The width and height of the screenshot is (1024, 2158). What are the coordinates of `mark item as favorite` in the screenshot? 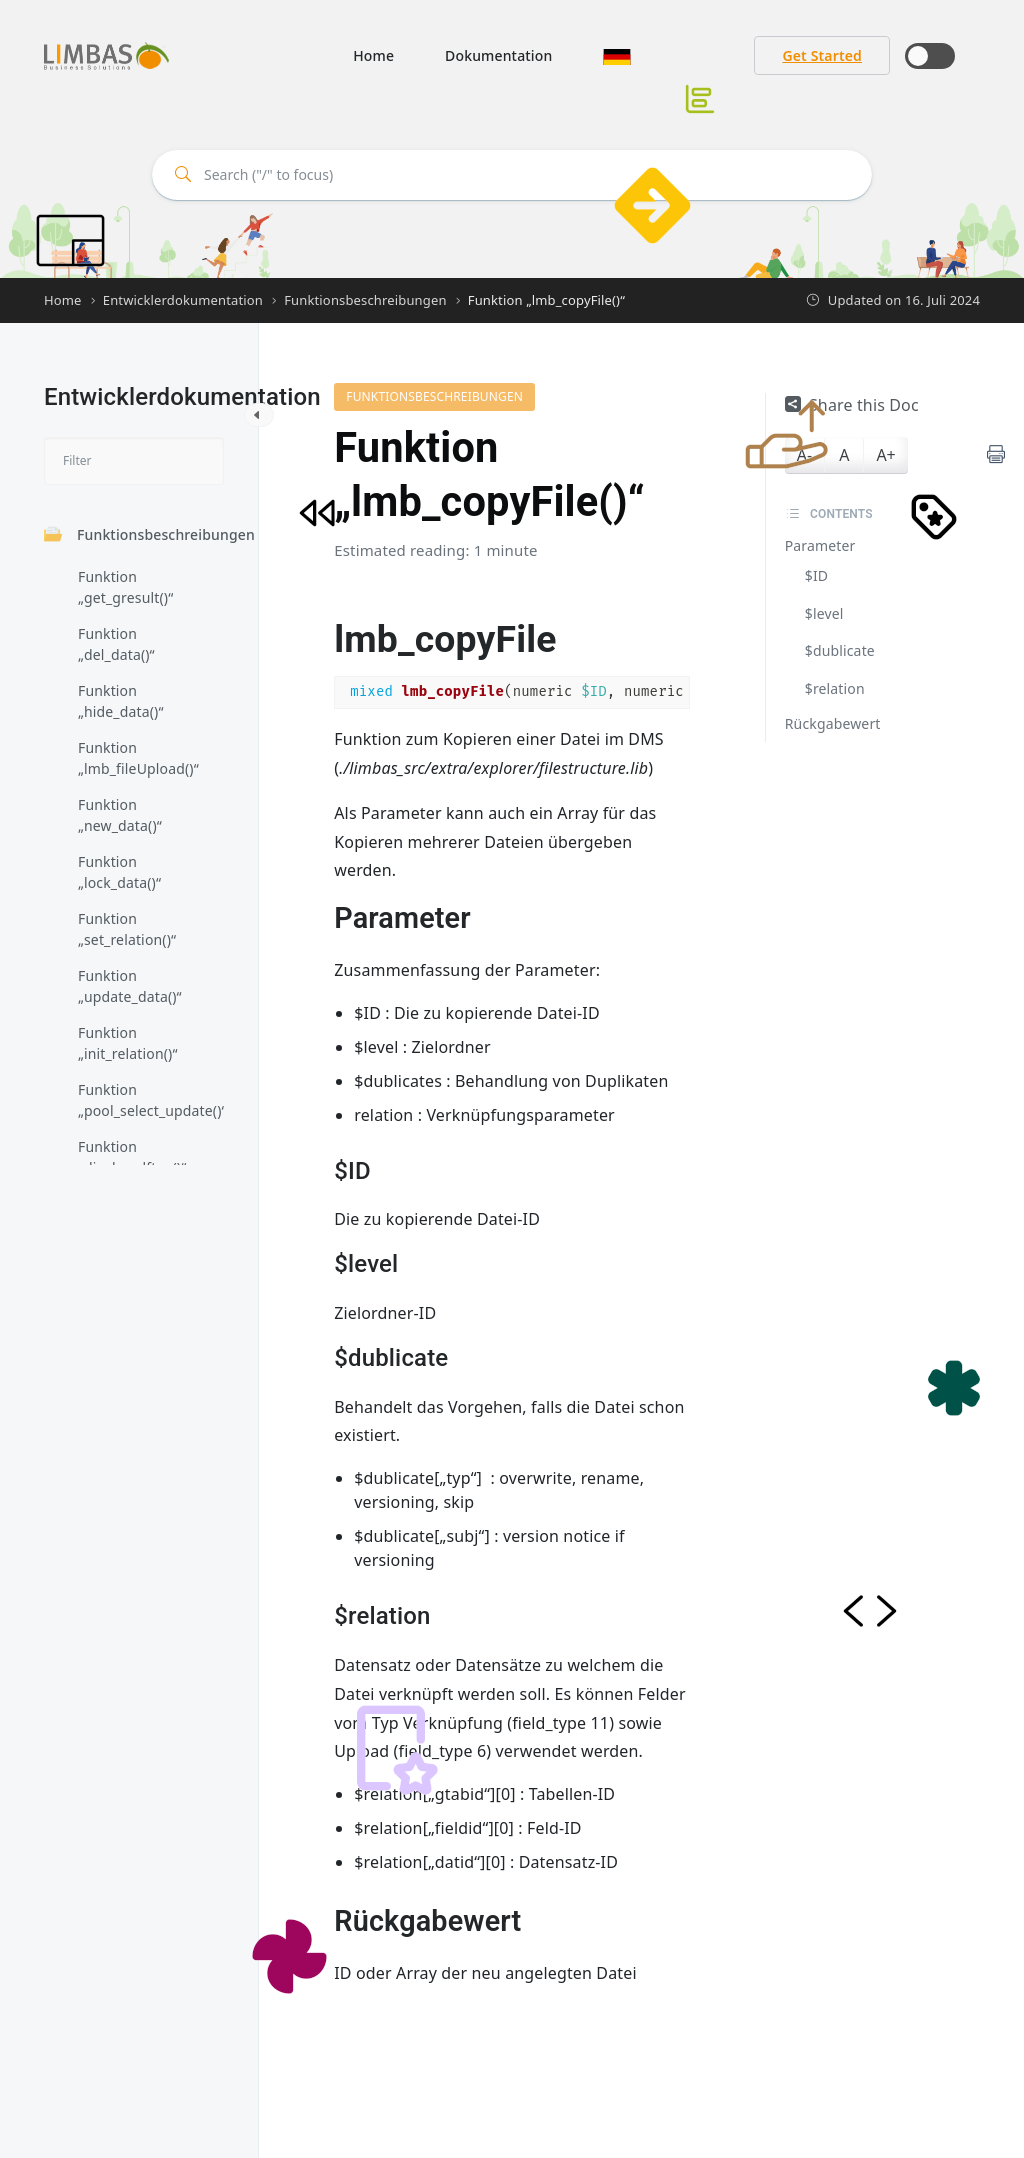 It's located at (934, 517).